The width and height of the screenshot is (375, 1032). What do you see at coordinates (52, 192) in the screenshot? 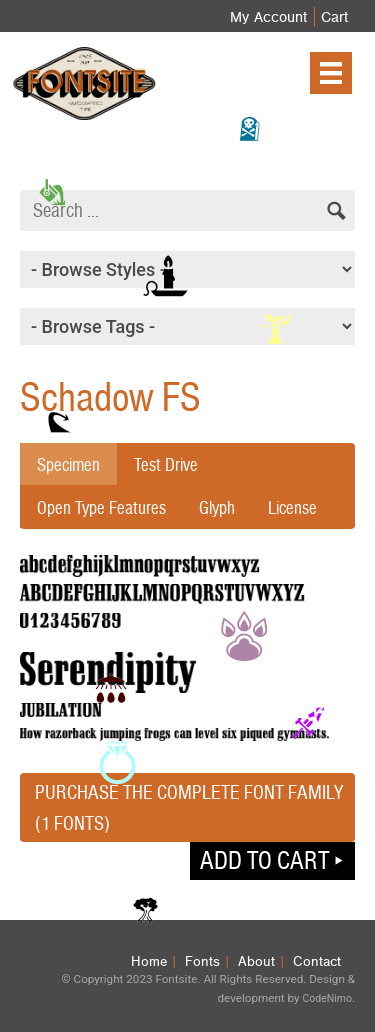
I see `pour molten metal in a crafting game` at bounding box center [52, 192].